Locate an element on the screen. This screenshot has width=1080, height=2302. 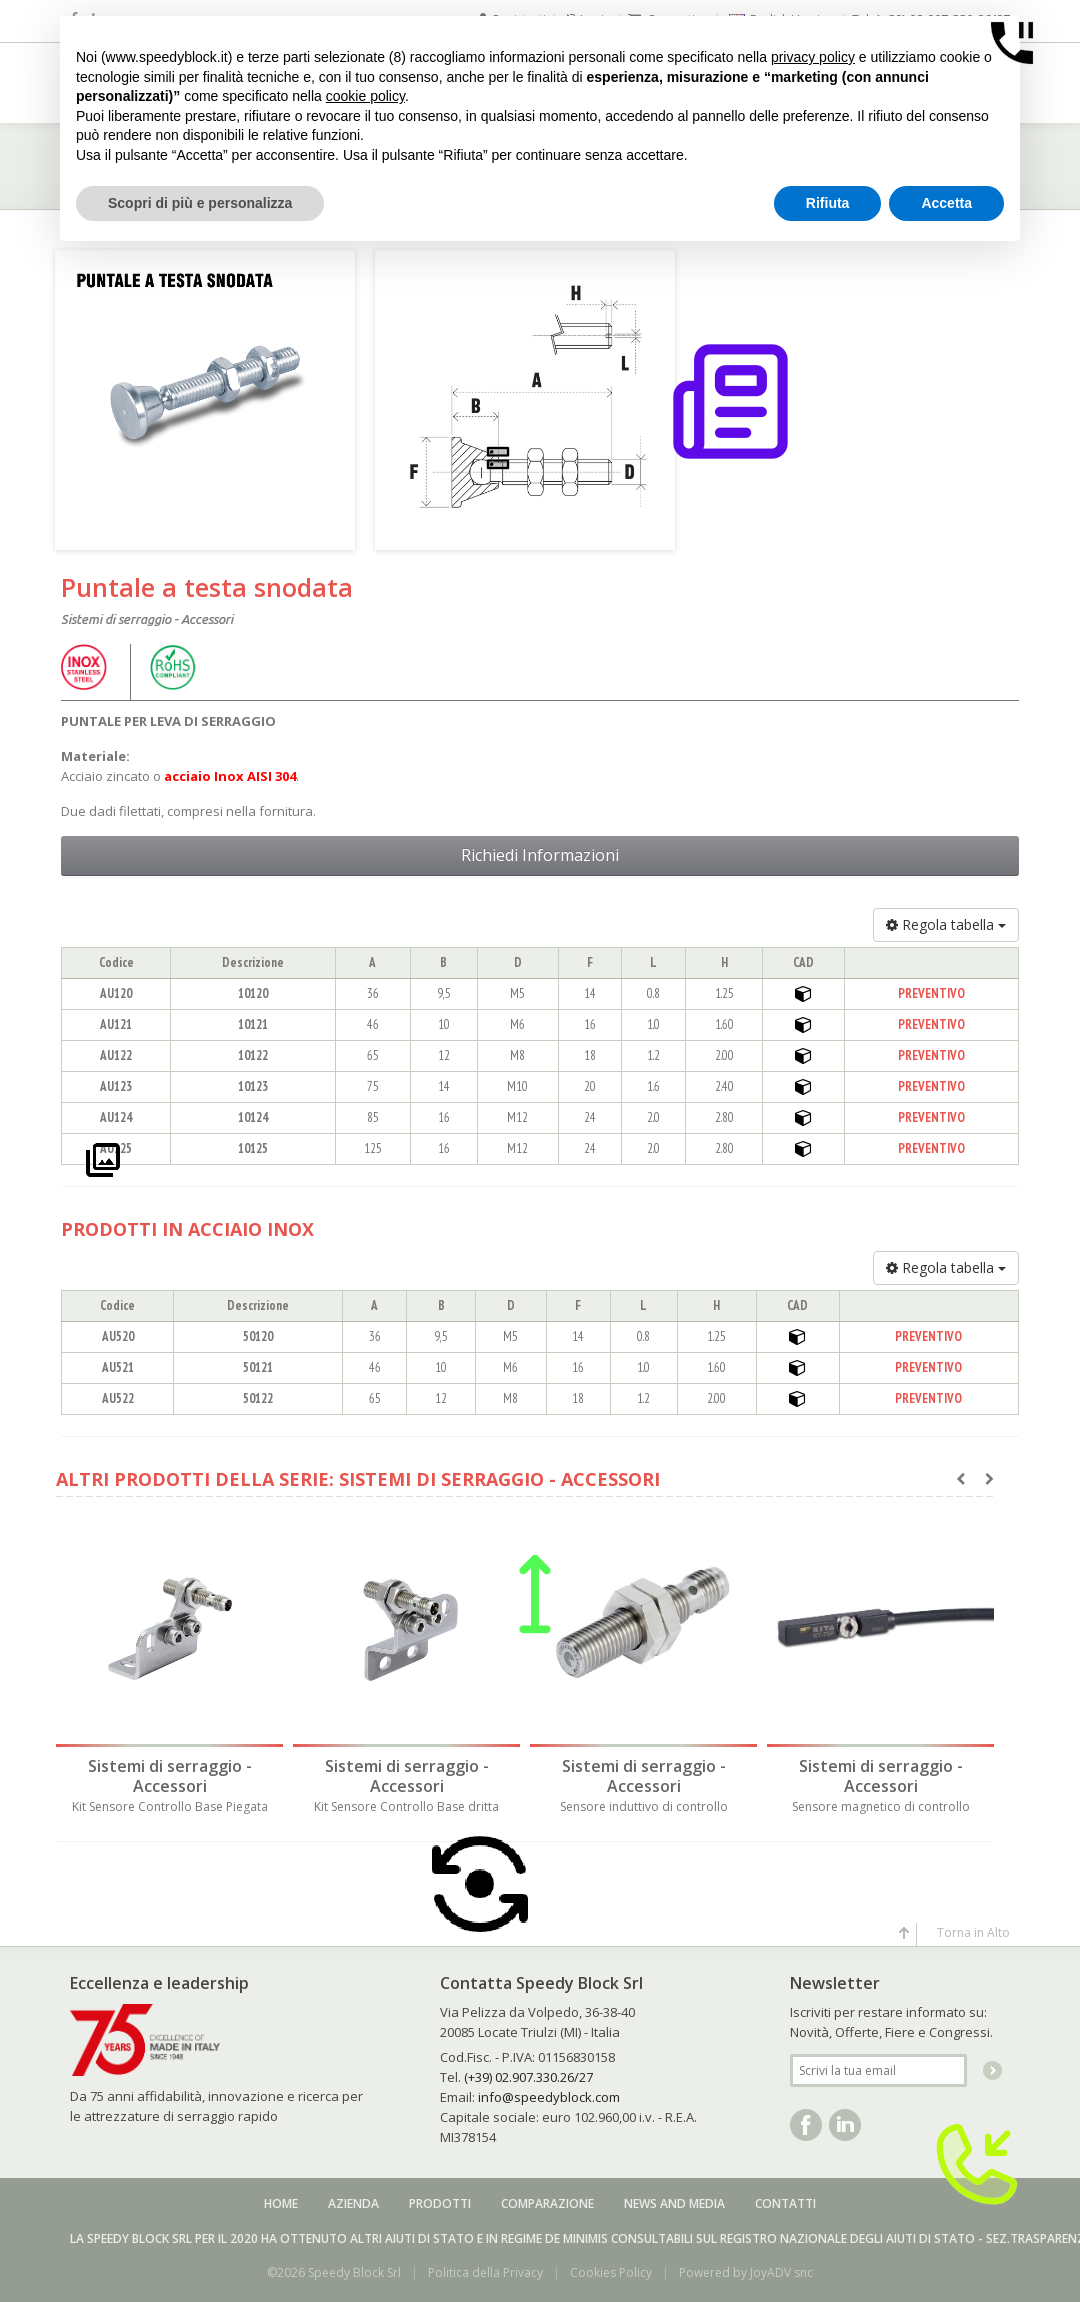
view news articles or updates is located at coordinates (730, 401).